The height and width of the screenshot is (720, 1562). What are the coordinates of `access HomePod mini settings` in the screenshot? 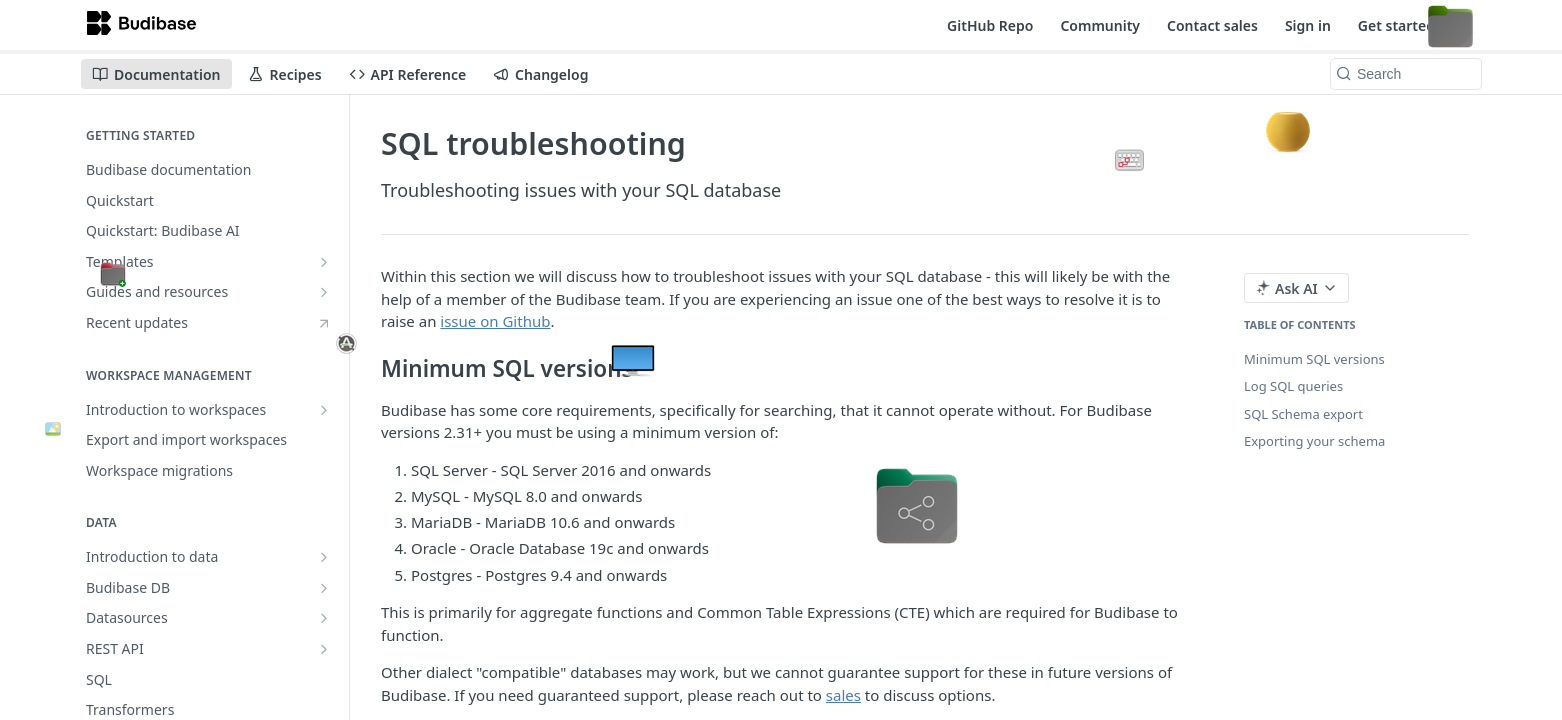 It's located at (1288, 136).